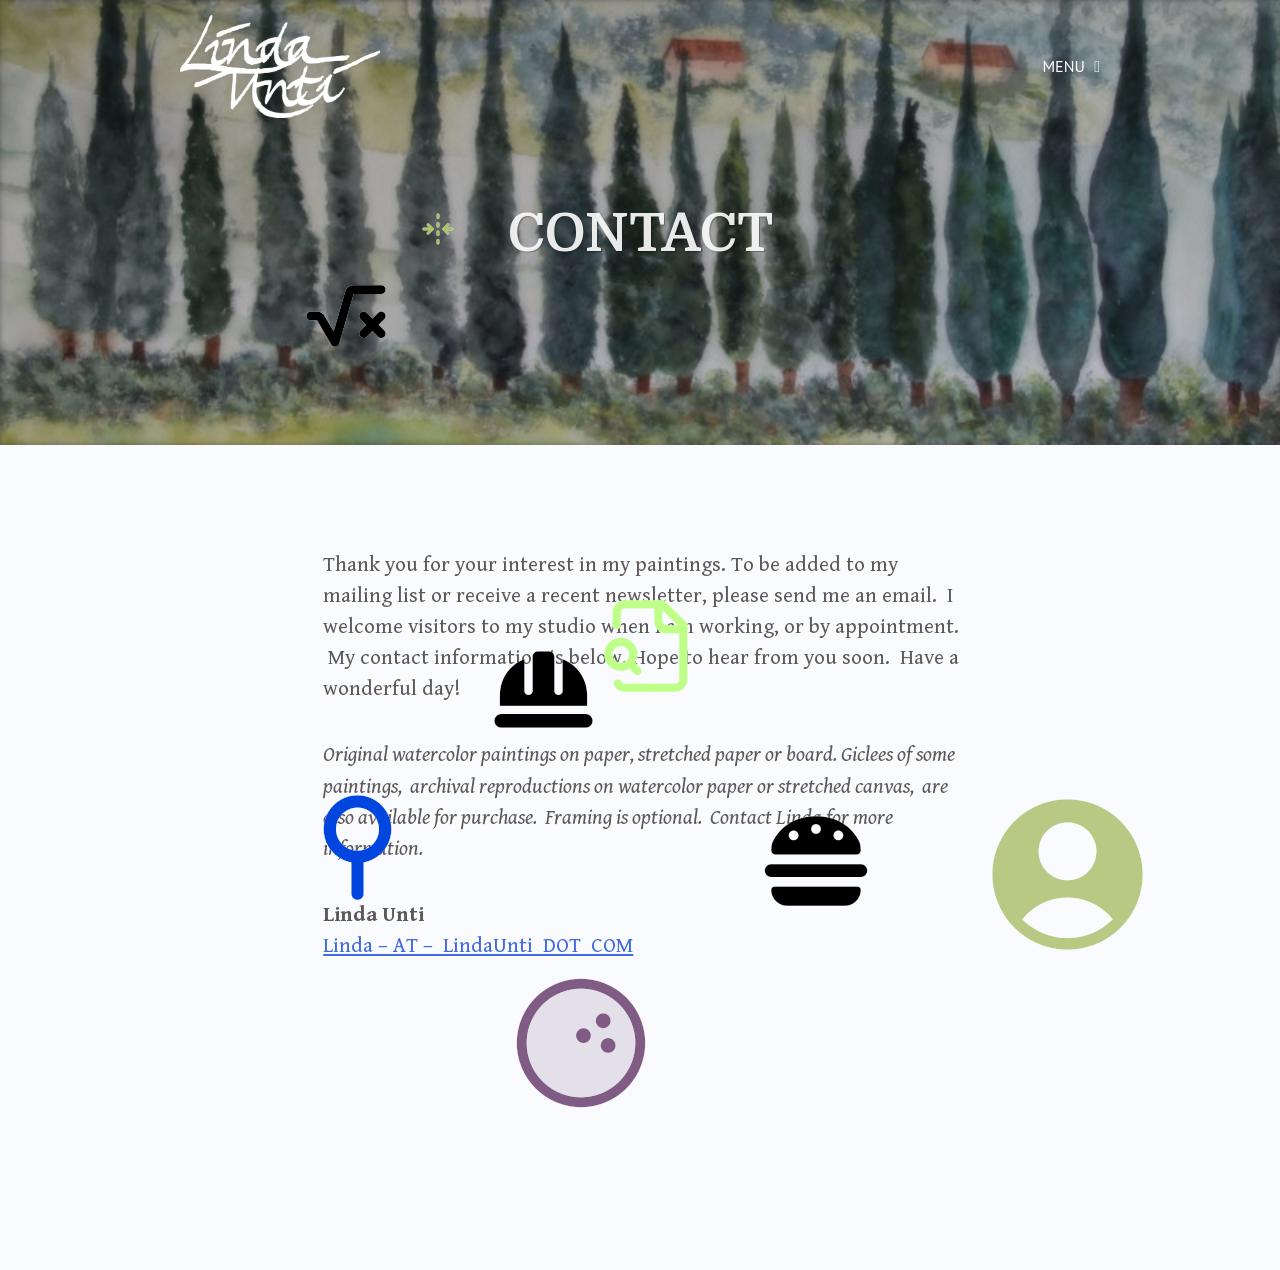 Image resolution: width=1280 pixels, height=1270 pixels. I want to click on view your profile, so click(1067, 874).